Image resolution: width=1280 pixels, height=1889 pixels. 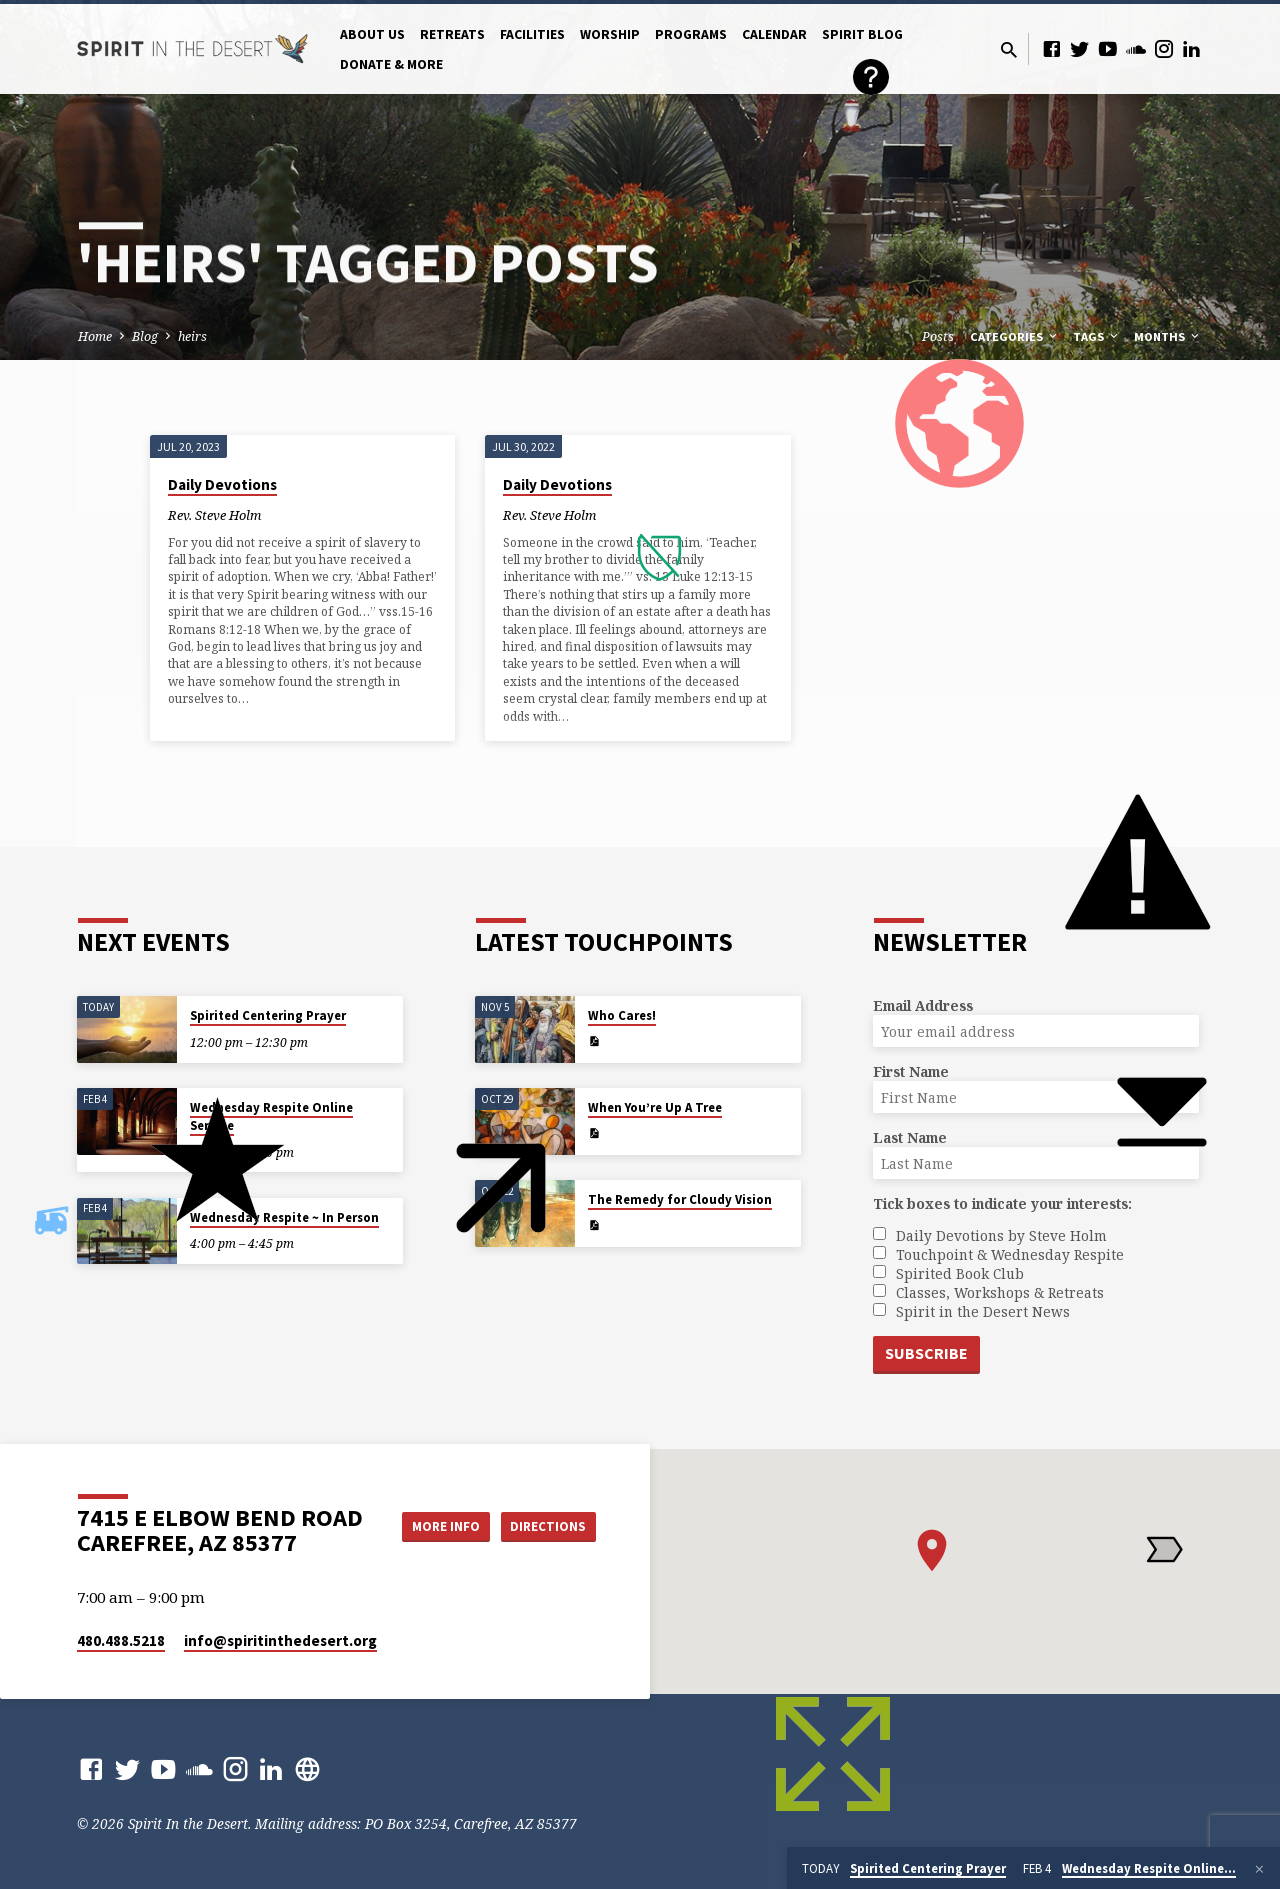 What do you see at coordinates (1163, 1549) in the screenshot?
I see `apply a label or tag to an item` at bounding box center [1163, 1549].